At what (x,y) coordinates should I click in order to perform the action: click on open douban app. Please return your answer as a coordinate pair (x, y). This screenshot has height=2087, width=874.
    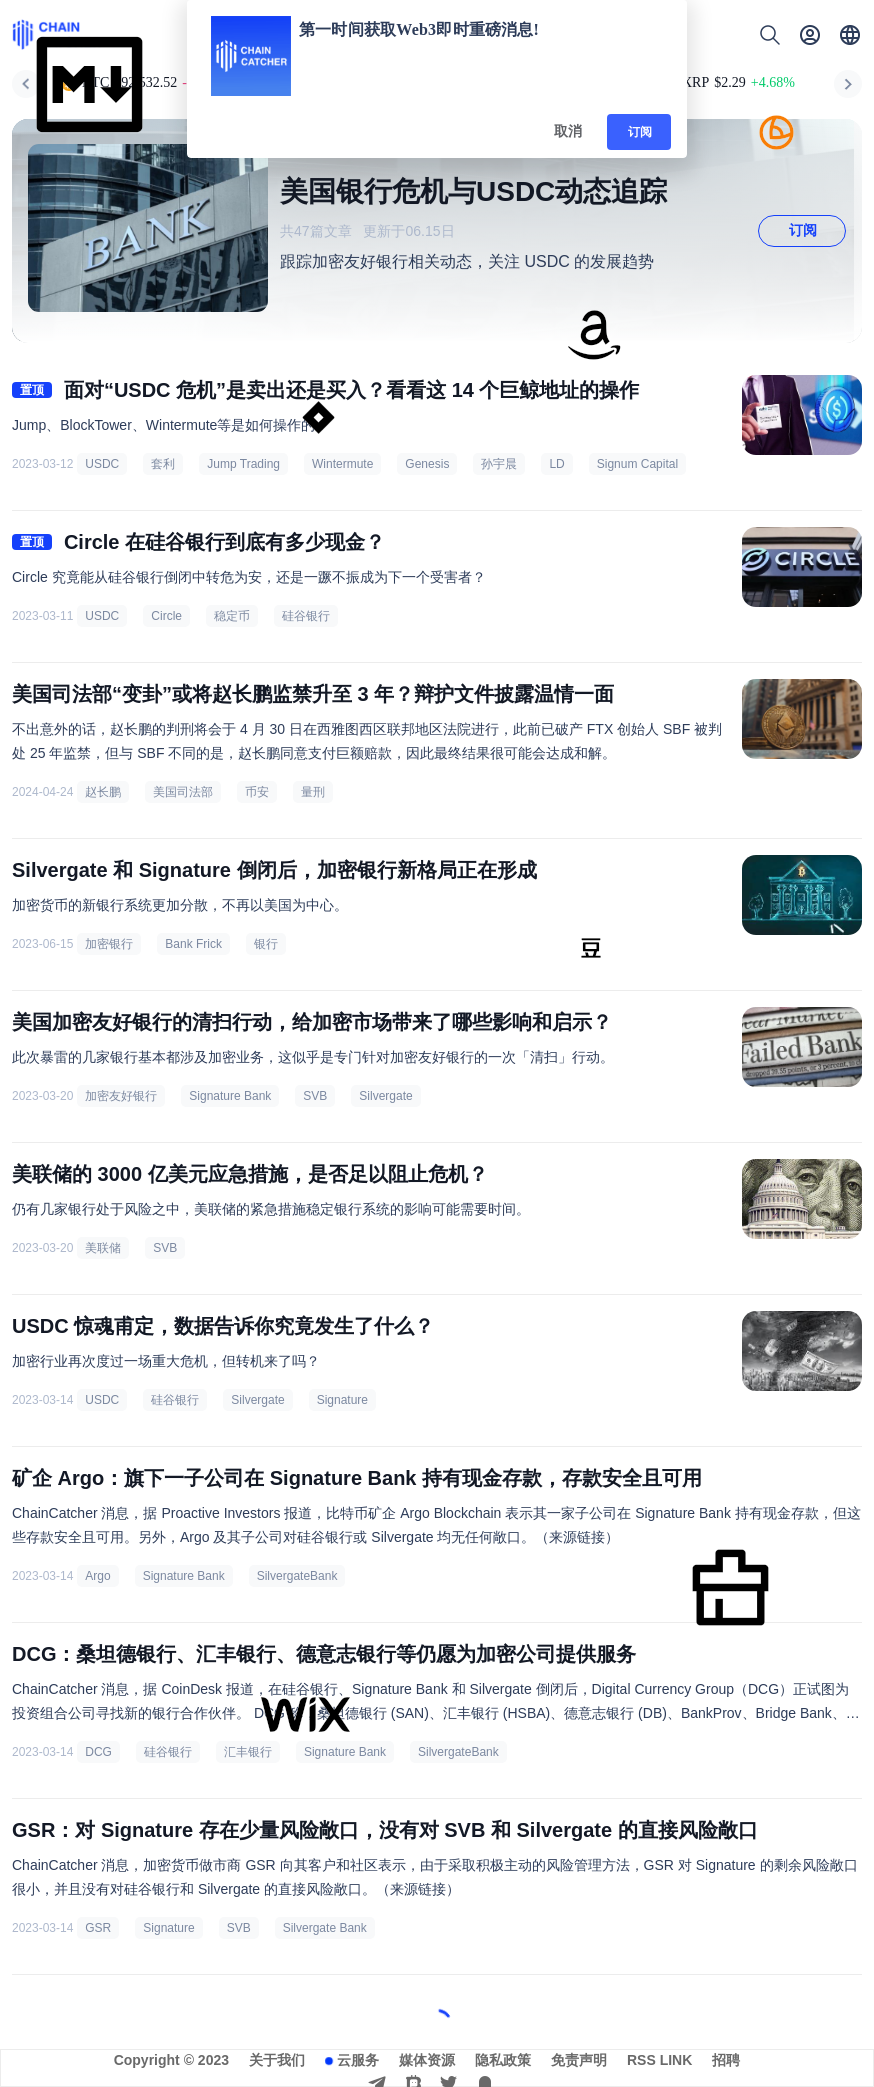
    Looking at the image, I should click on (591, 948).